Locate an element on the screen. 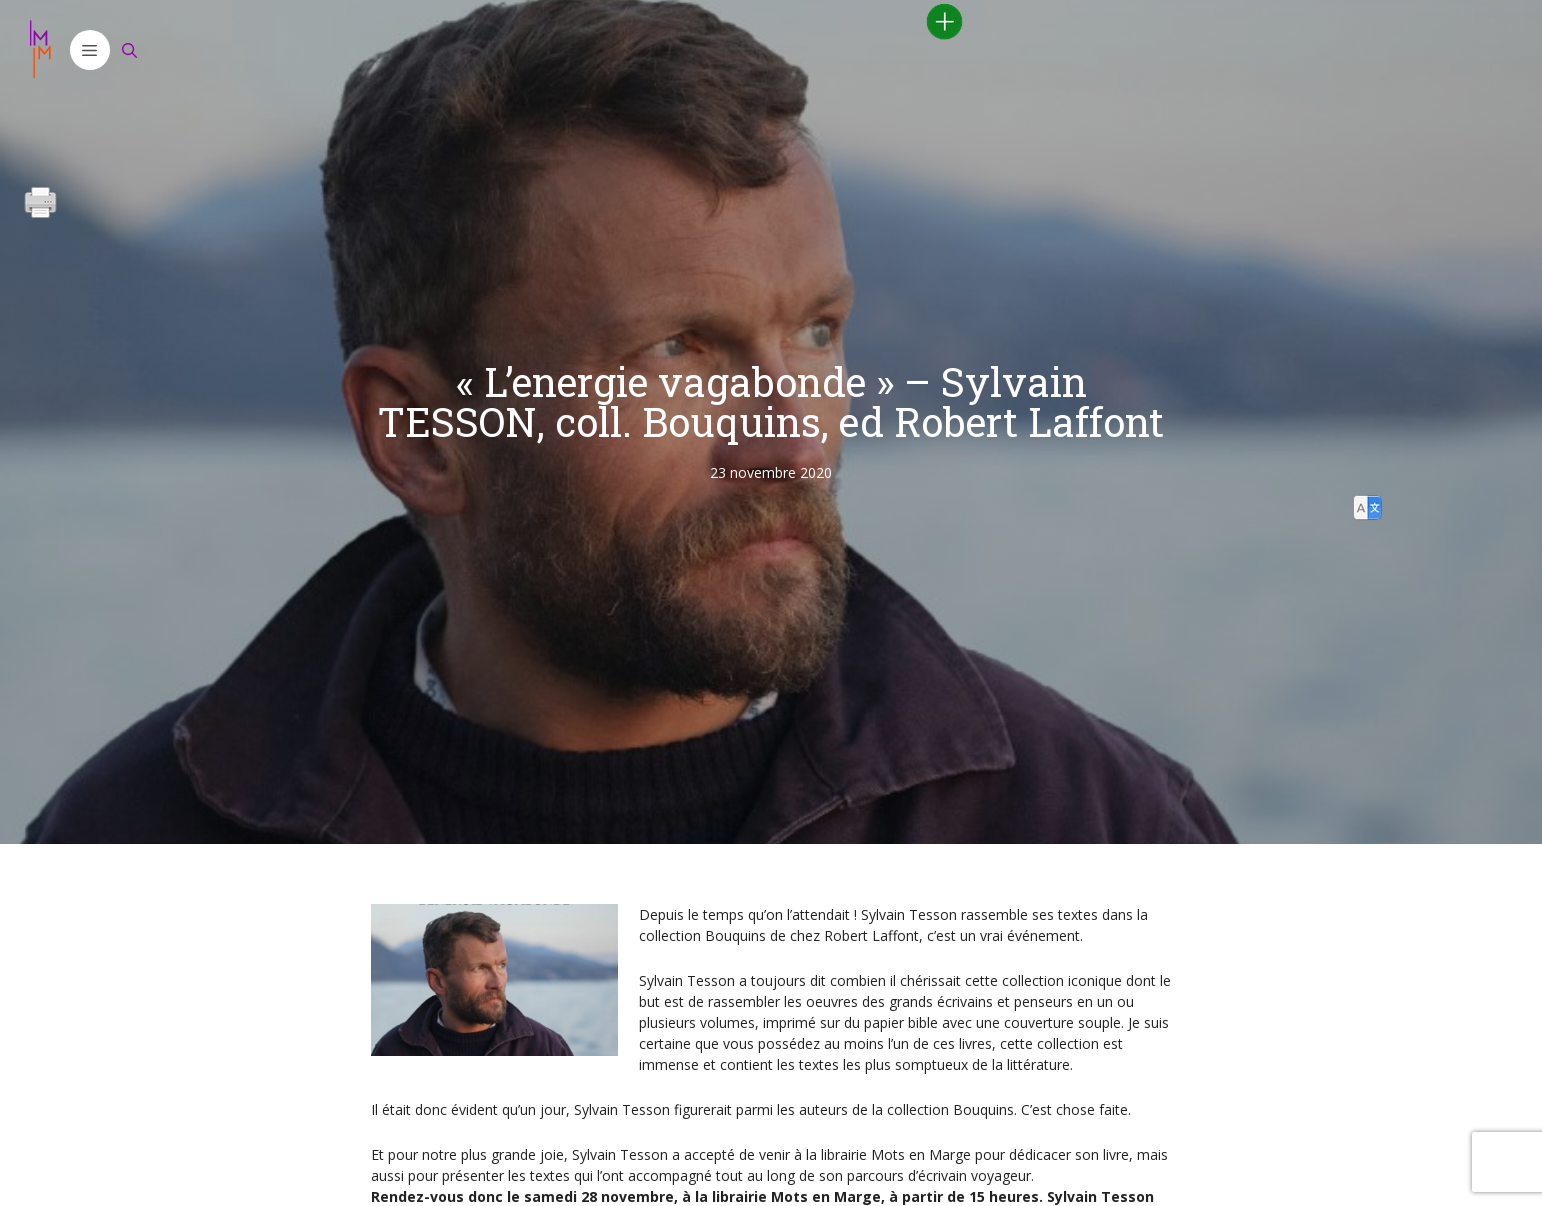 The image size is (1542, 1206). print the current document is located at coordinates (40, 202).